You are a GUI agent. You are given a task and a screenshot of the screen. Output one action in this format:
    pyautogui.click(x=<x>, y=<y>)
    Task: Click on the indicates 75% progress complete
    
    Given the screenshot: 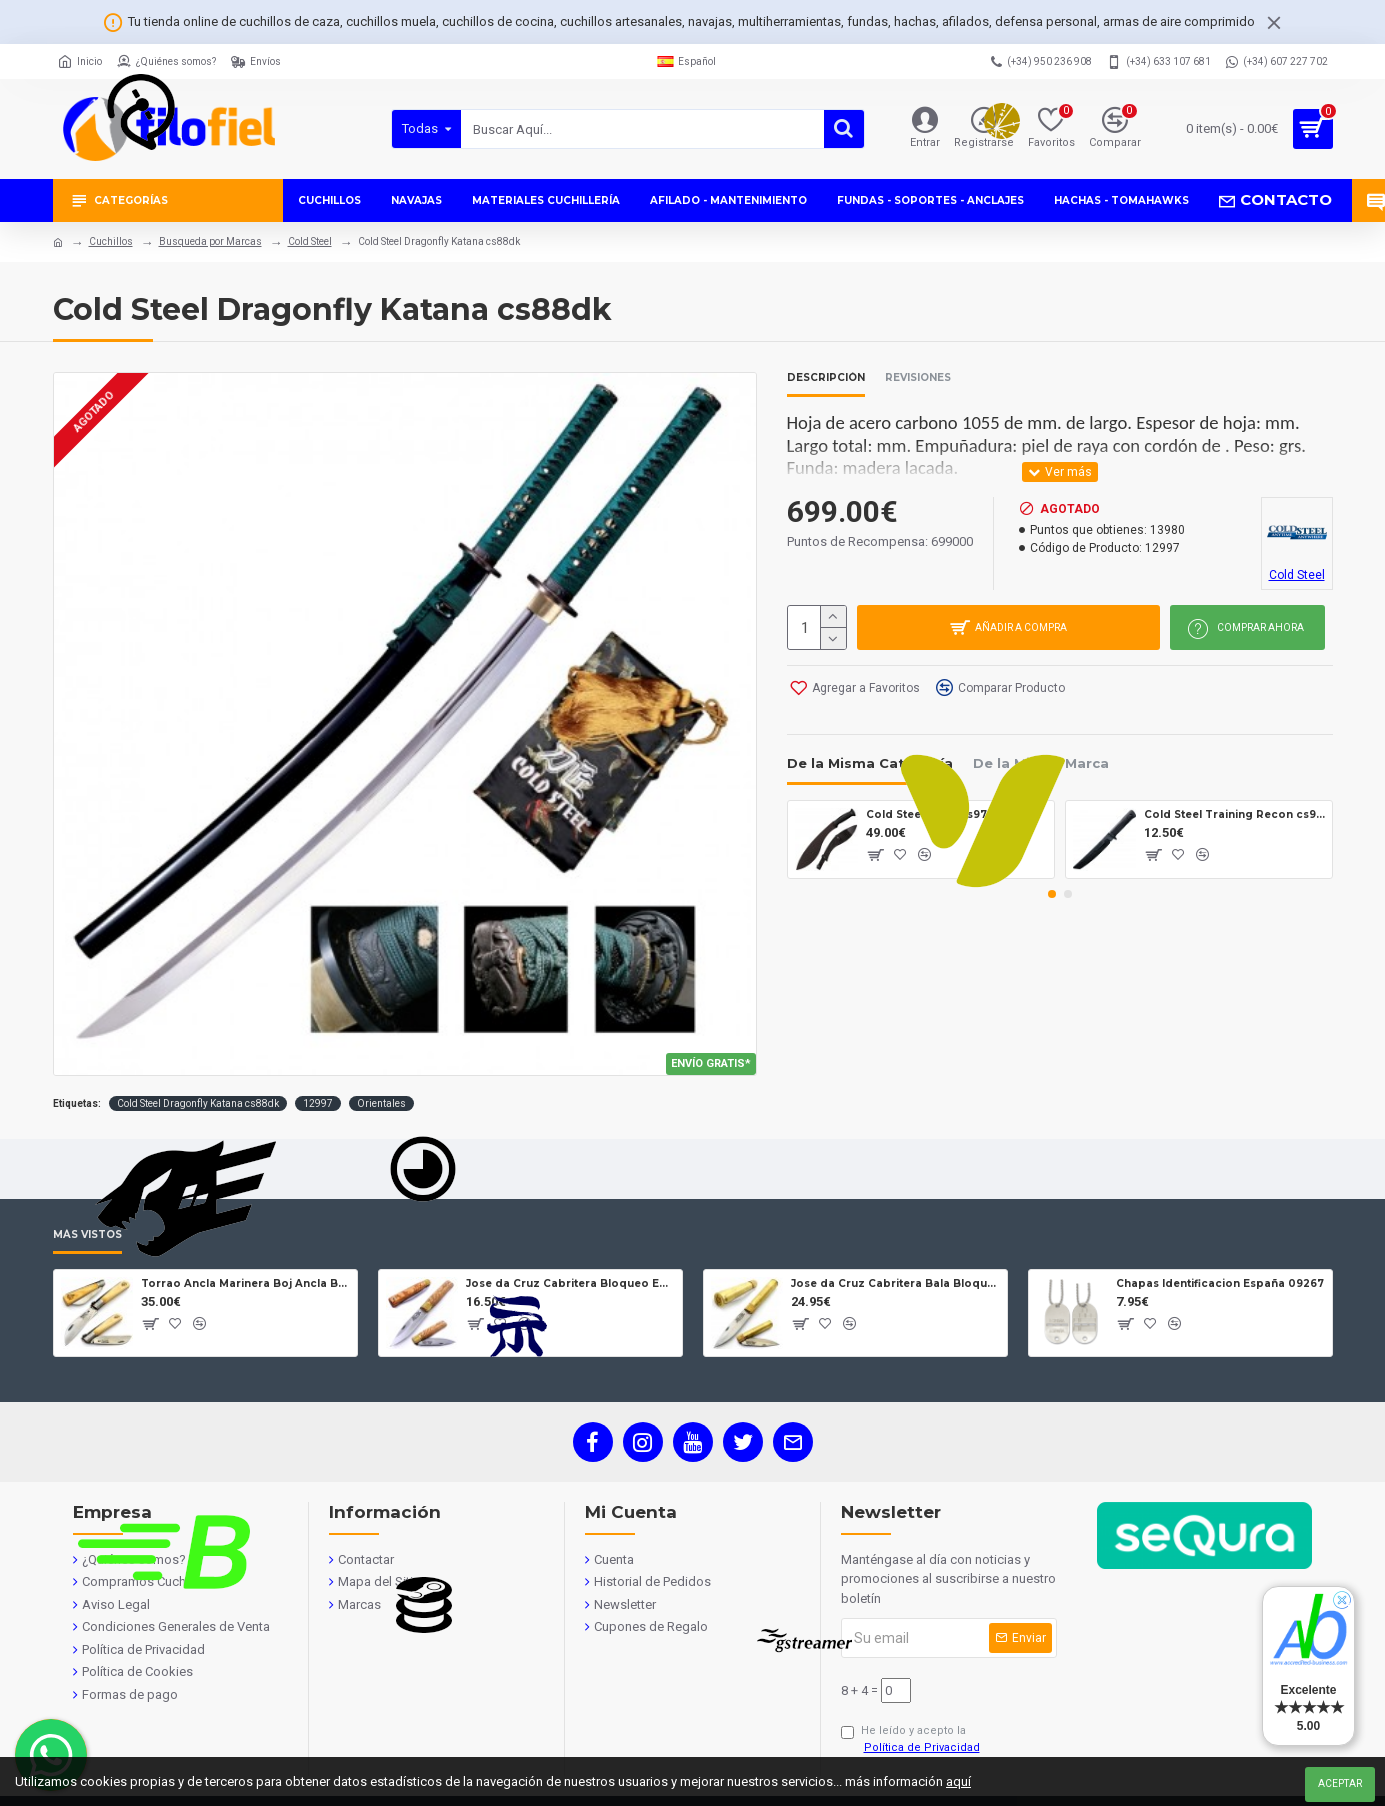 What is the action you would take?
    pyautogui.click(x=423, y=1169)
    